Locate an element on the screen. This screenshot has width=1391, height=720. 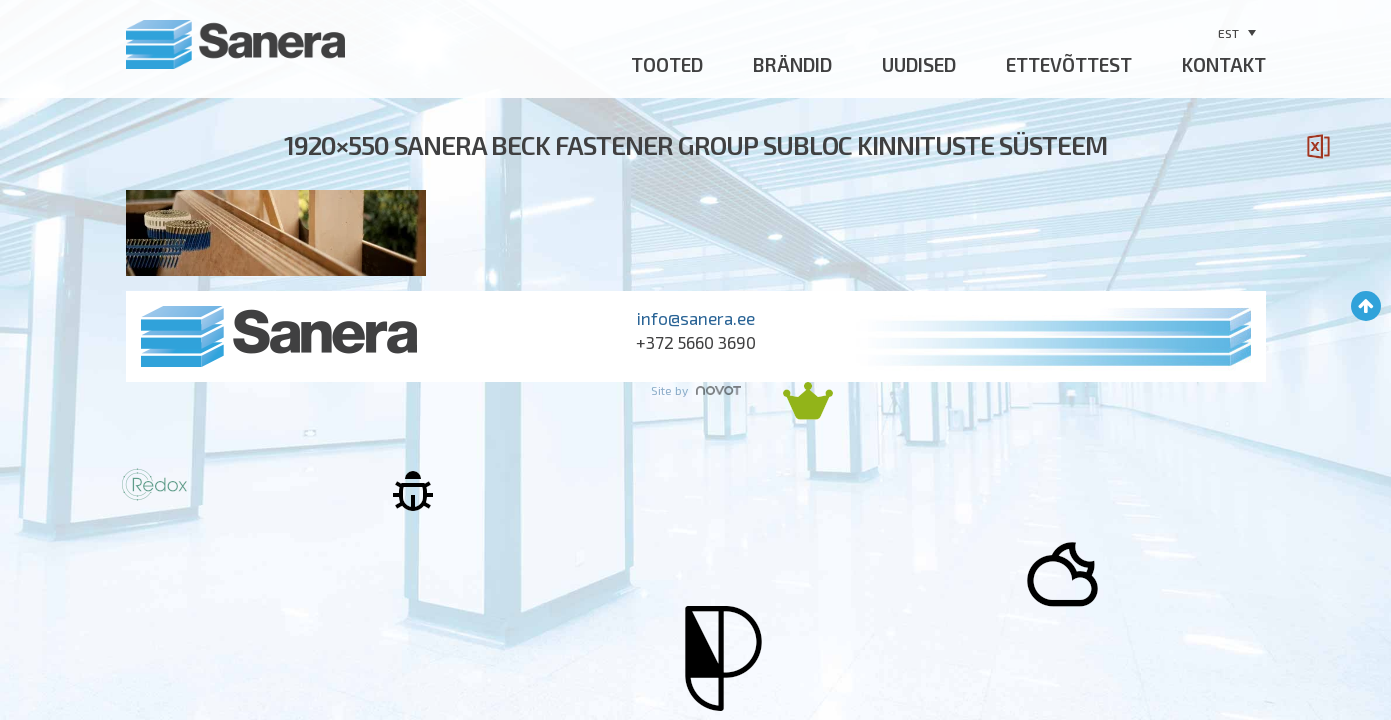
visit the Phosphor Icons website is located at coordinates (723, 658).